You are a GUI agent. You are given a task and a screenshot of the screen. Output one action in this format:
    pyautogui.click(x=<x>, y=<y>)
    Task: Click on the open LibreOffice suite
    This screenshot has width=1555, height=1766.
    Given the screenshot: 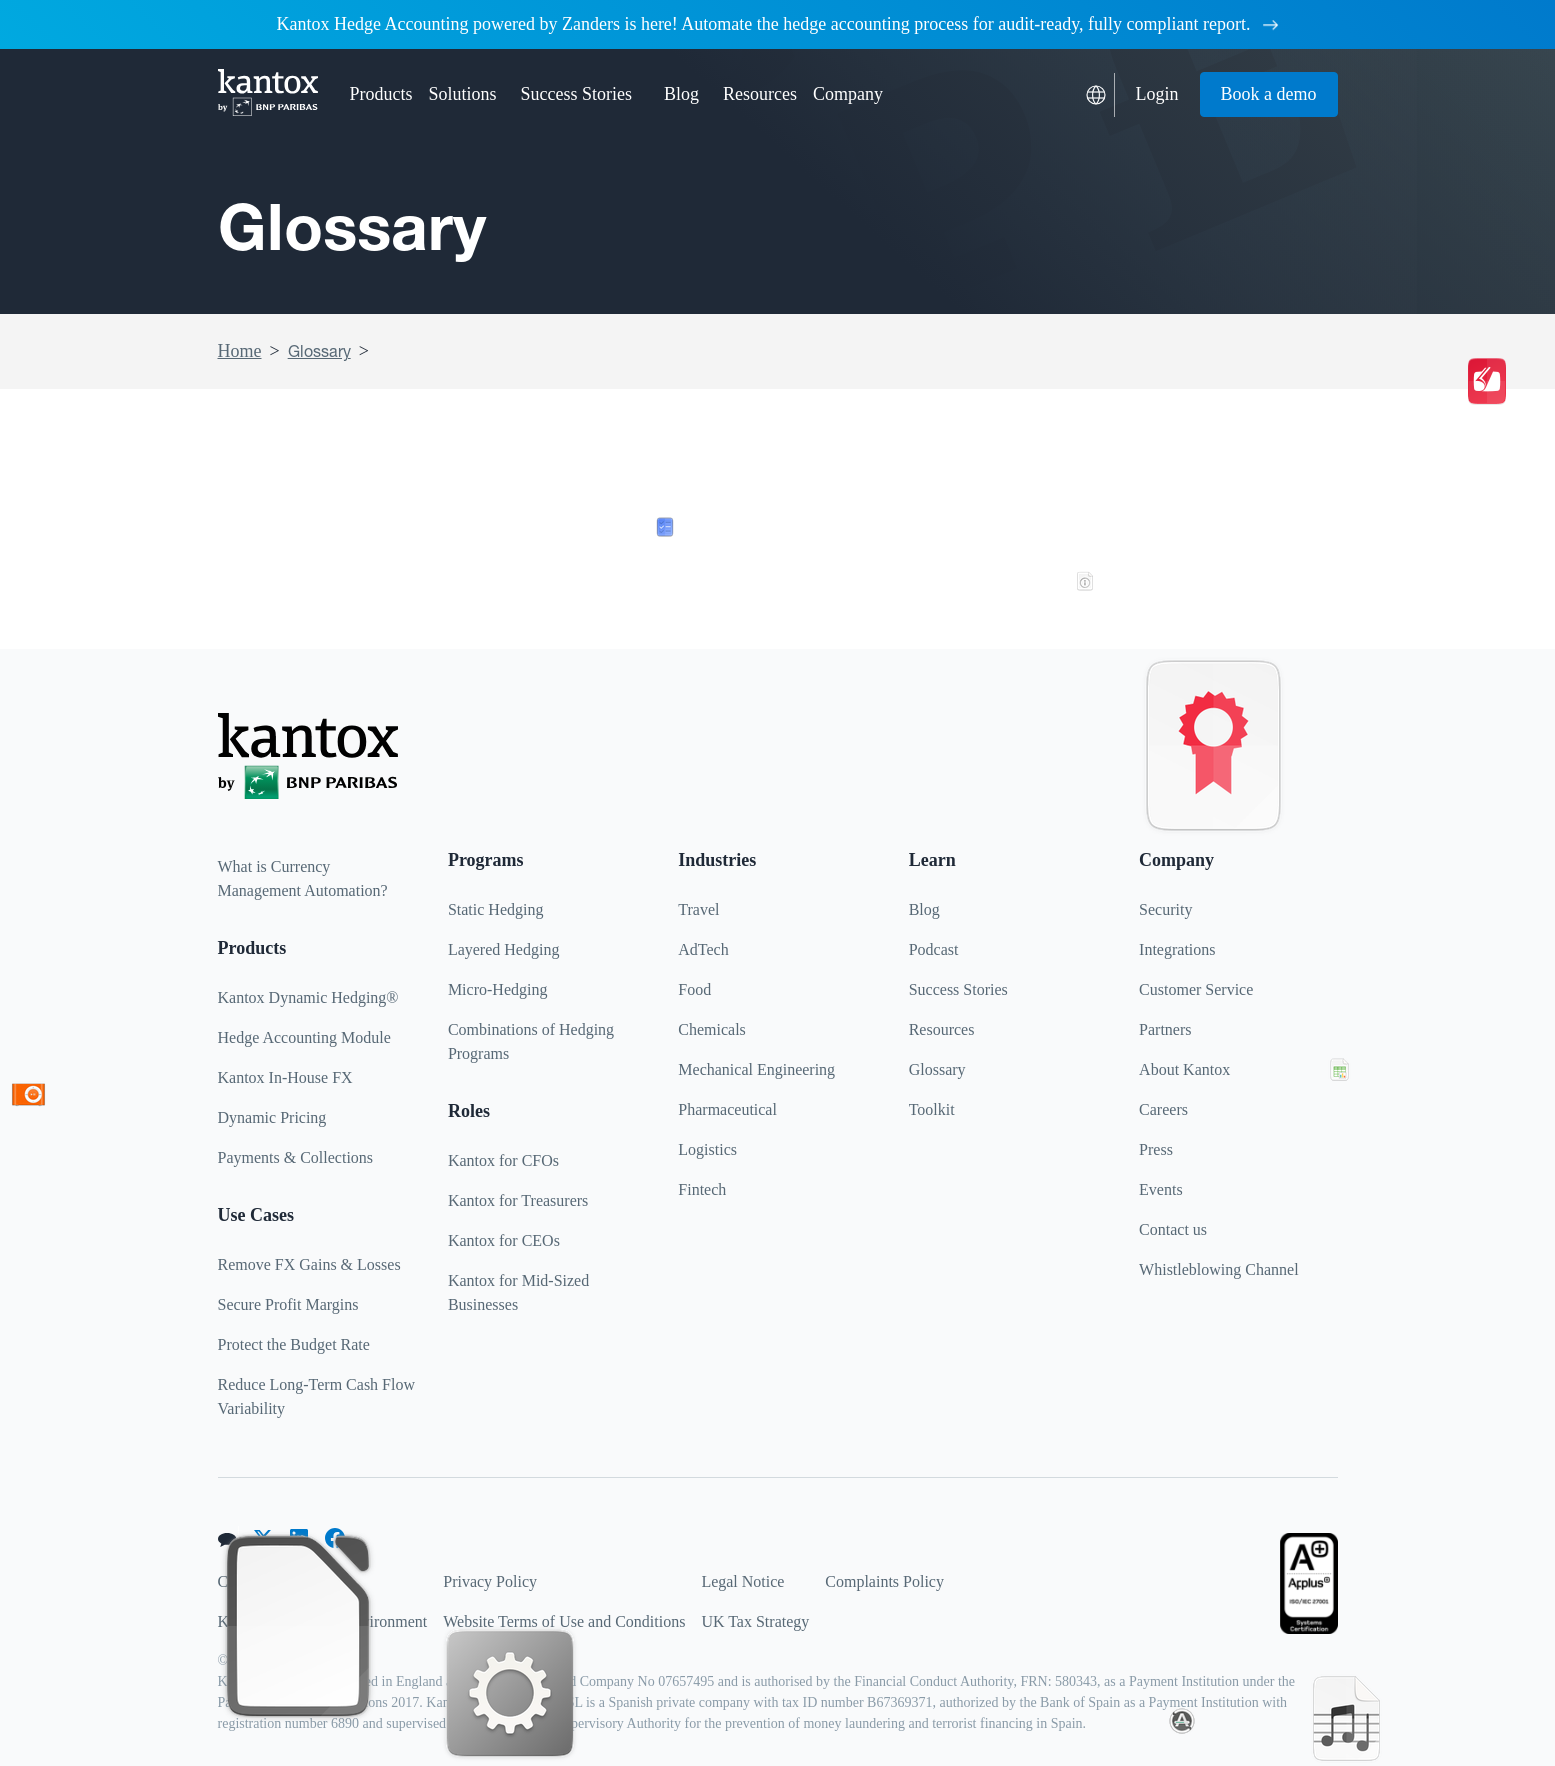 What is the action you would take?
    pyautogui.click(x=298, y=1626)
    